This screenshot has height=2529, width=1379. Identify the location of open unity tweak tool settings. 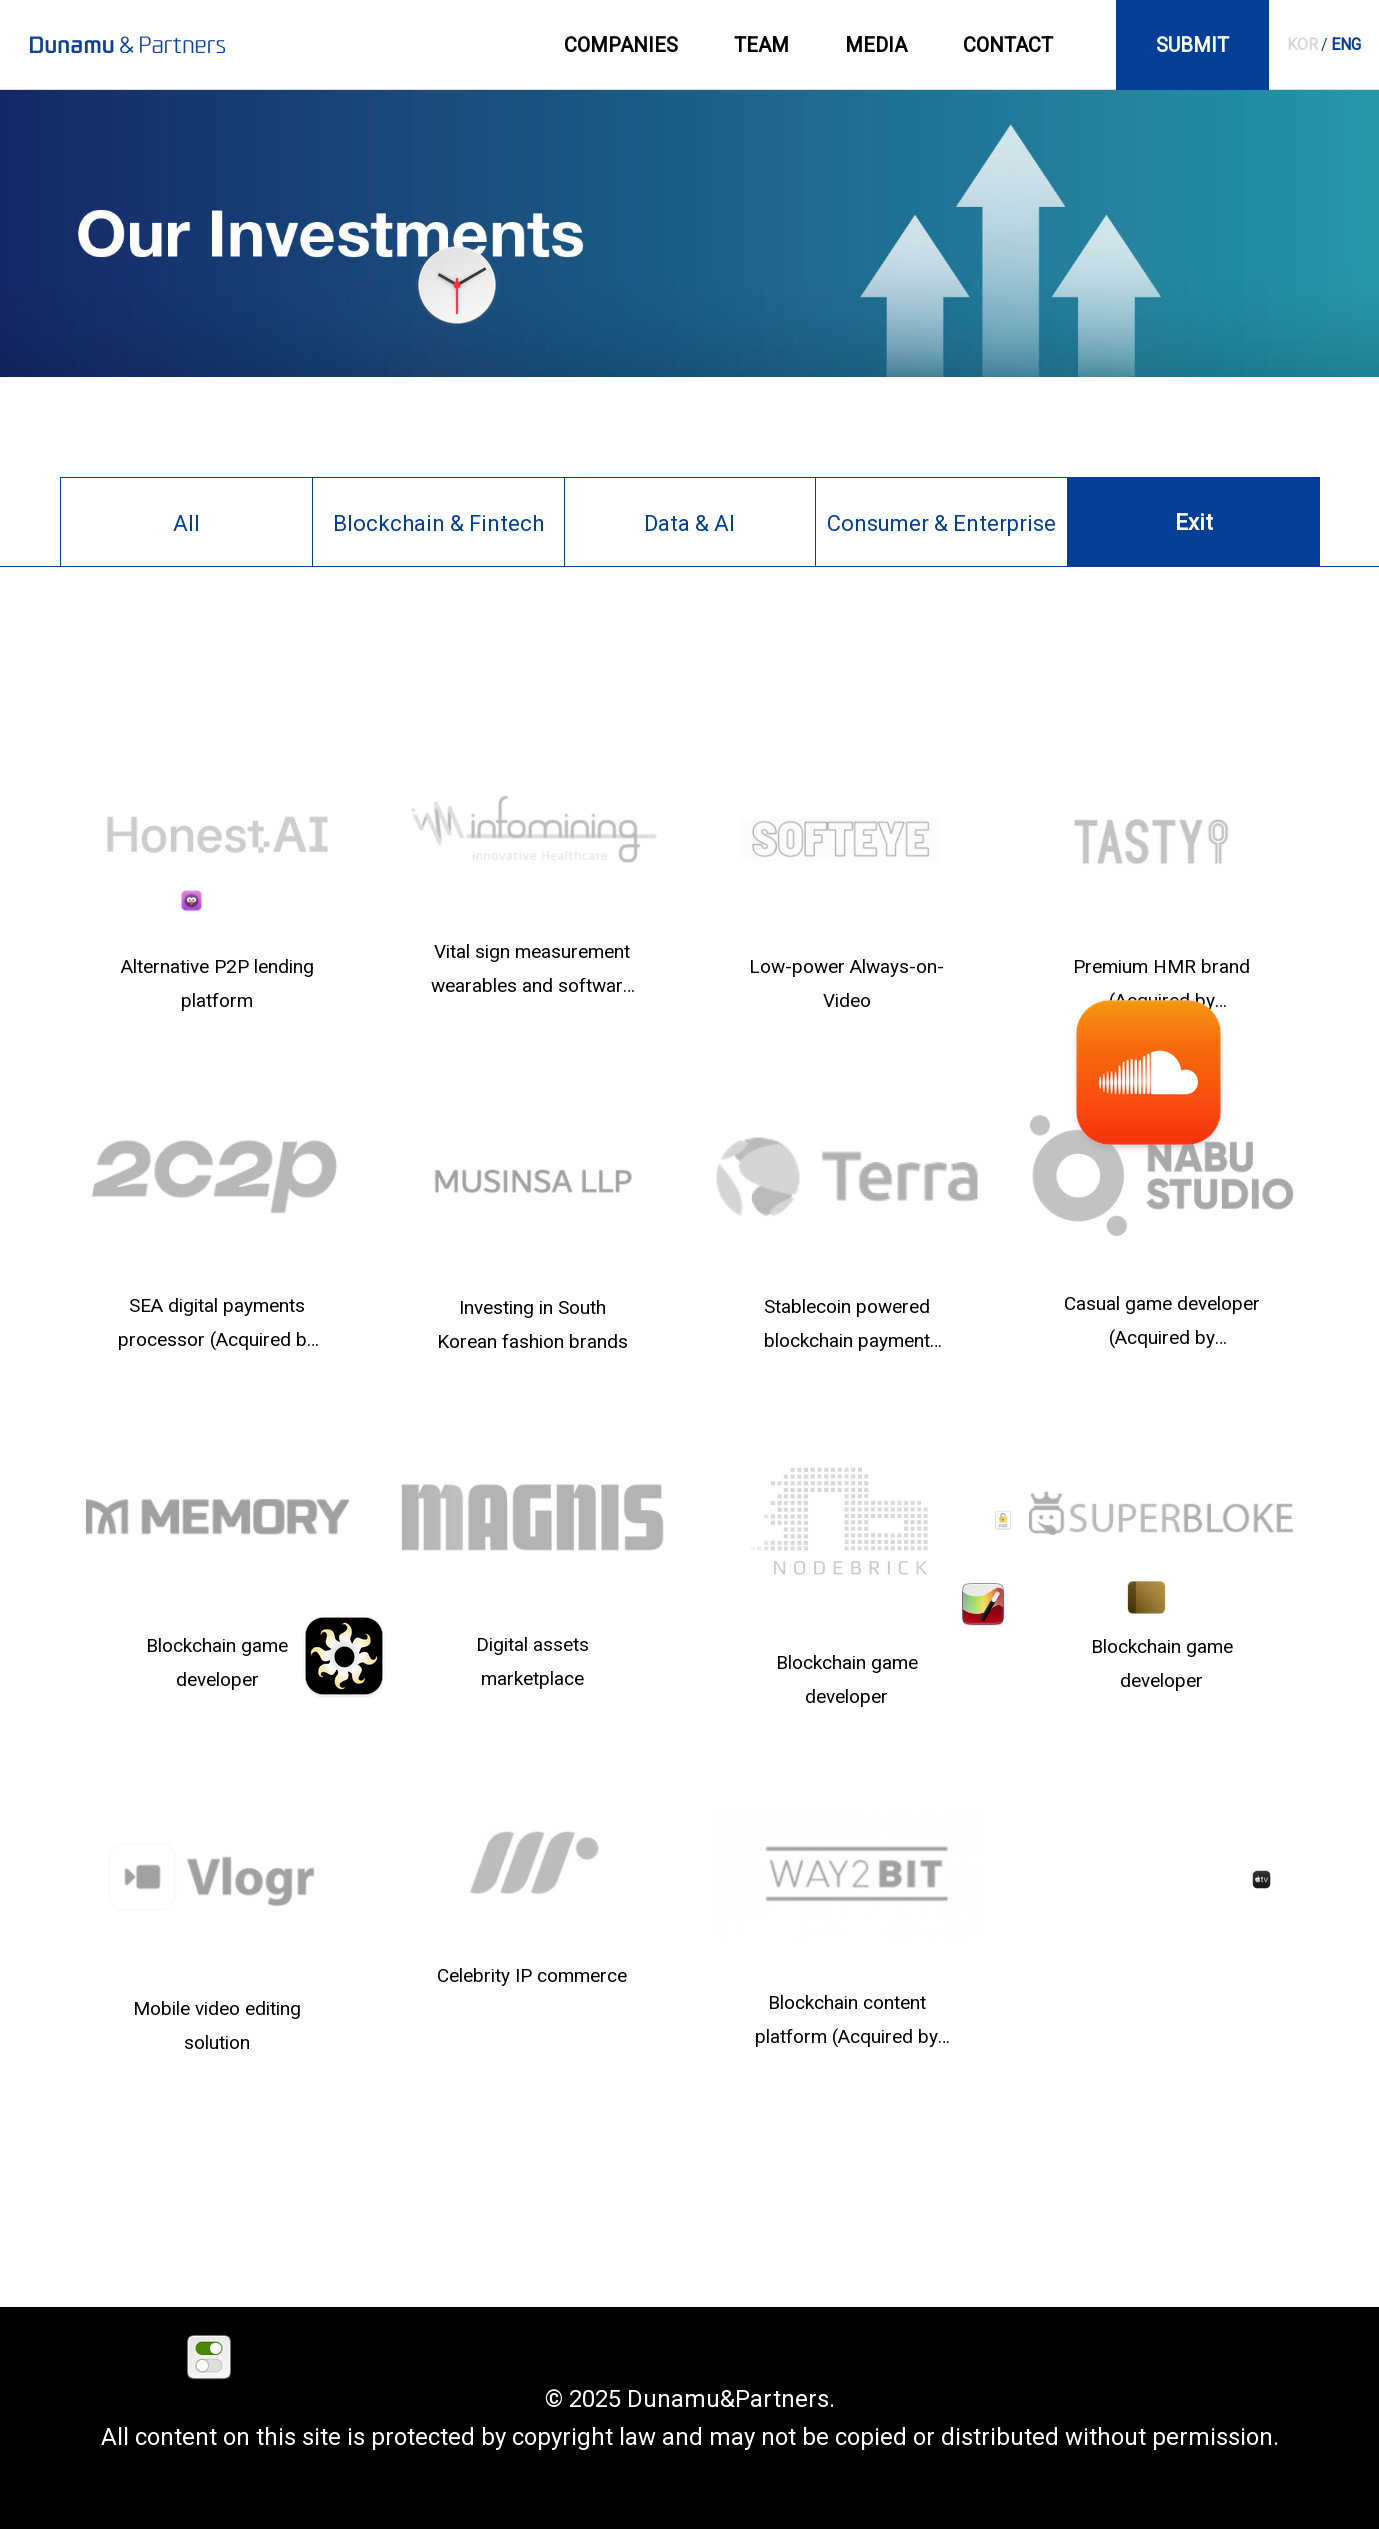
(209, 2357).